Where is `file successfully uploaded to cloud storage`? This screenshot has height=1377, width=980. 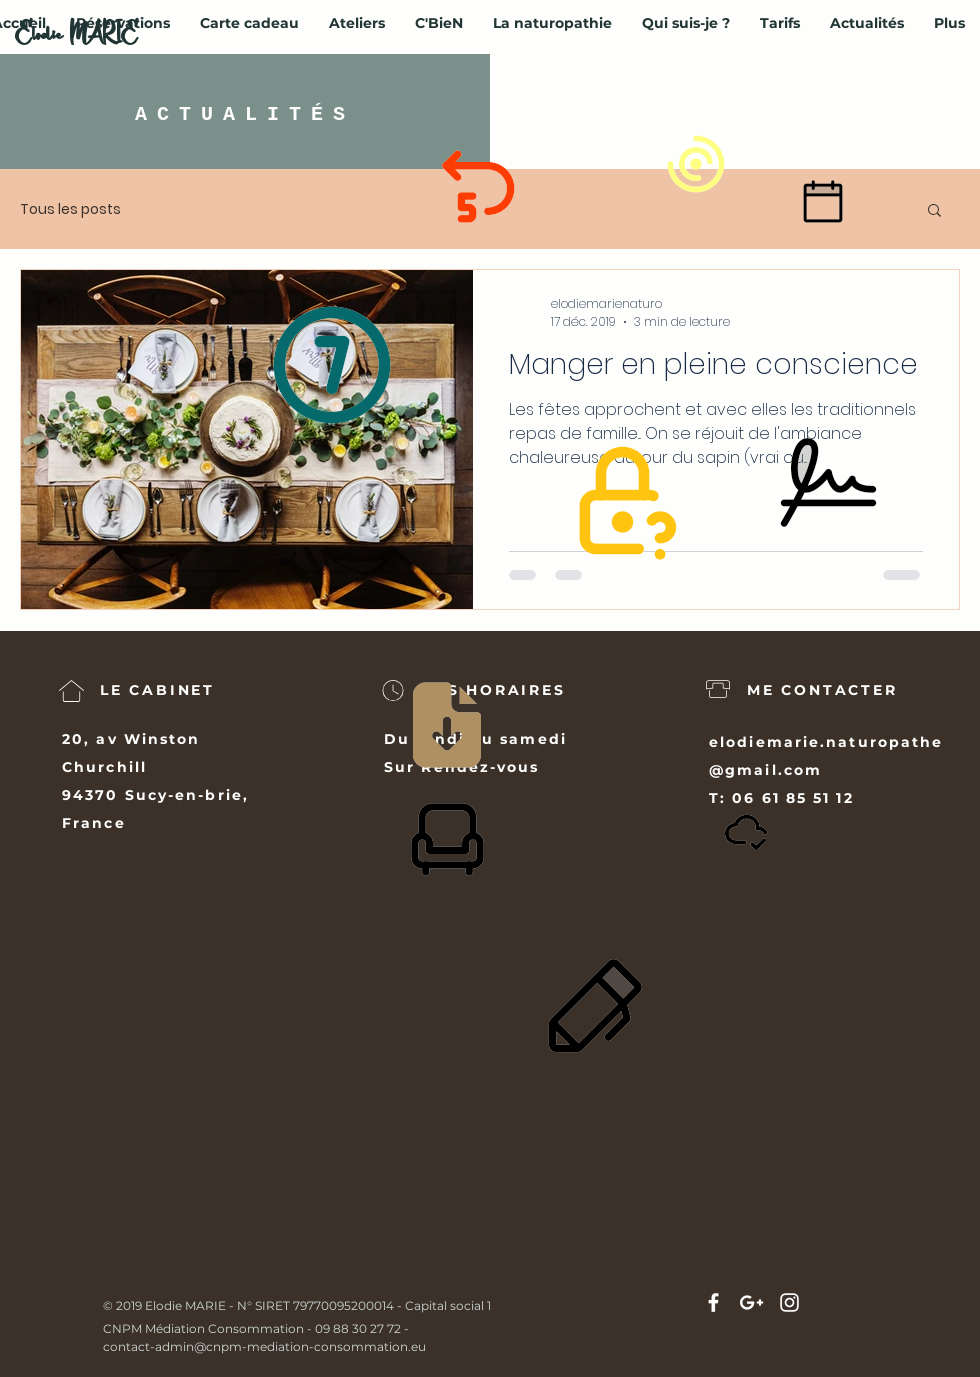 file successfully uploaded to cloud storage is located at coordinates (746, 830).